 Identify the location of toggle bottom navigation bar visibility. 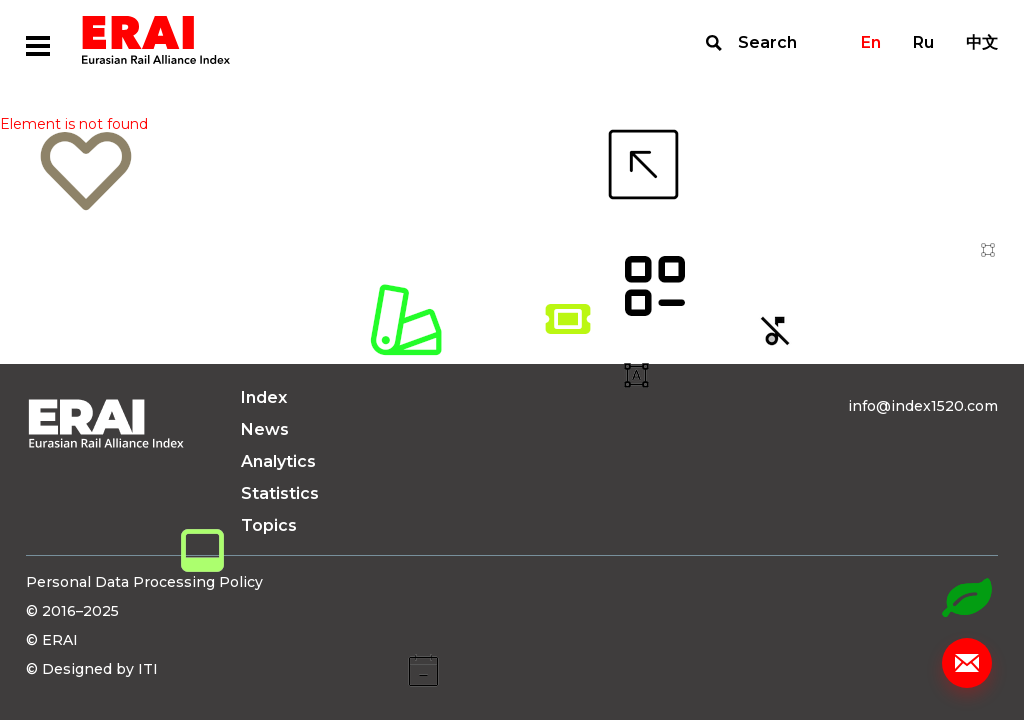
(202, 550).